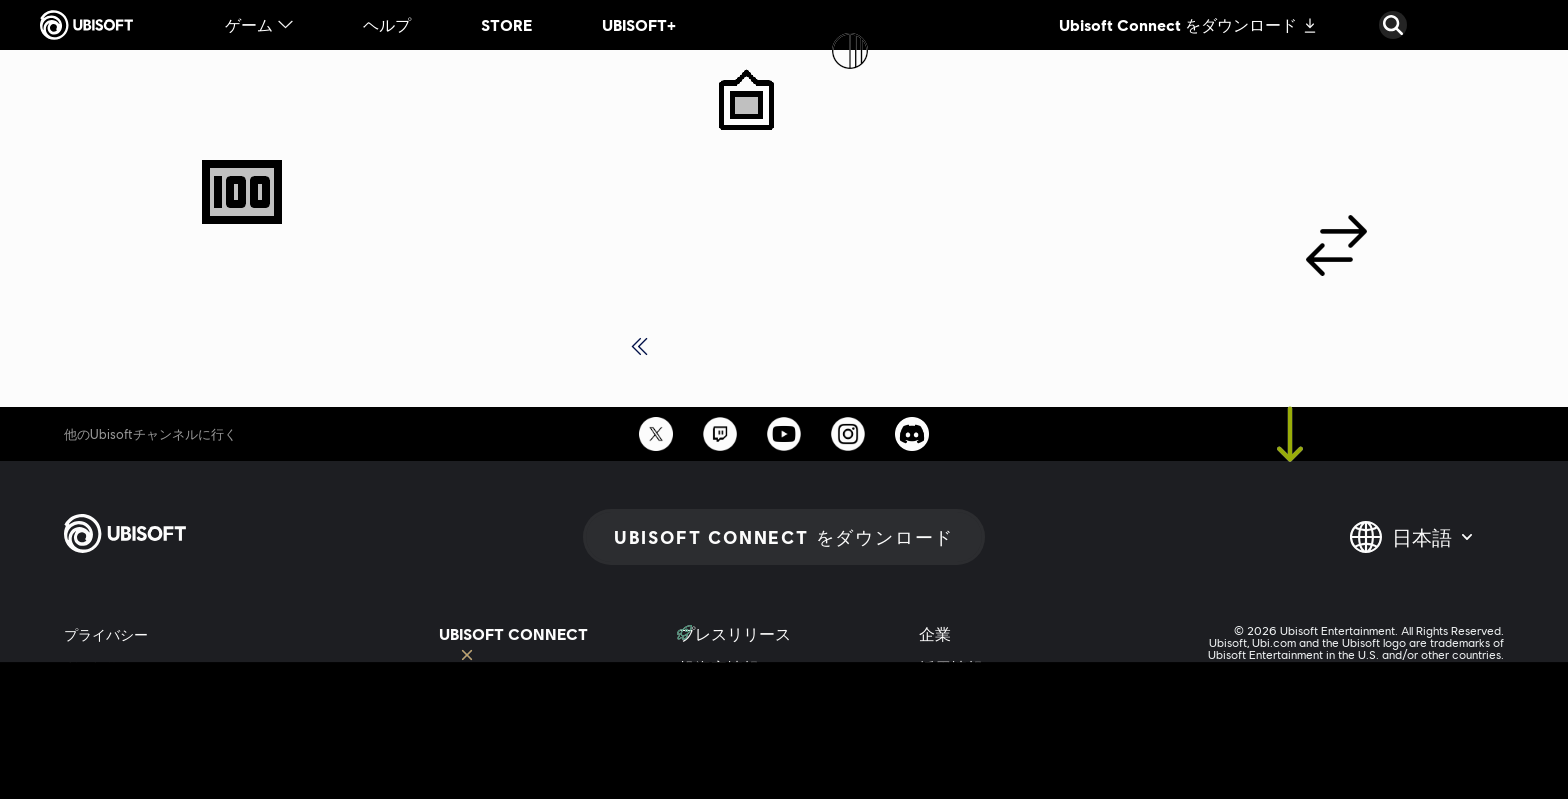 The width and height of the screenshot is (1568, 799). Describe the element at coordinates (1290, 434) in the screenshot. I see `scroll down for more content` at that location.